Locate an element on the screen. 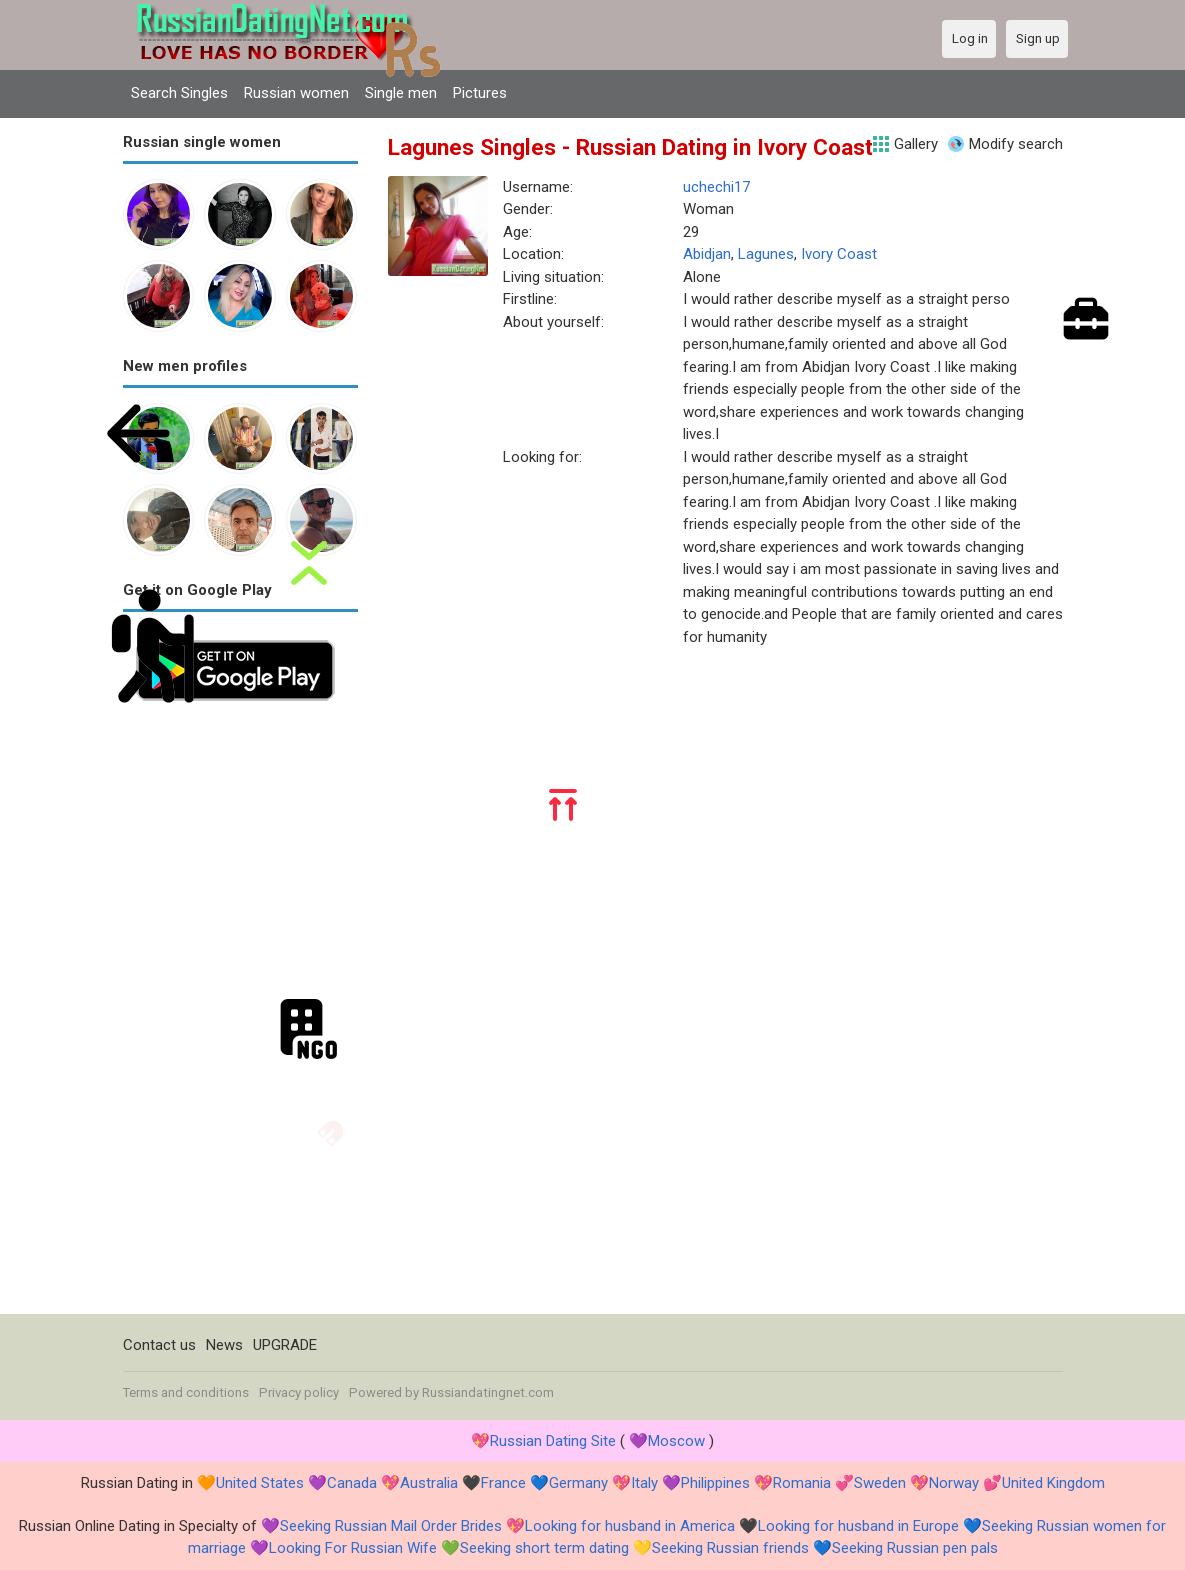  collapse an expanded section or panel is located at coordinates (309, 563).